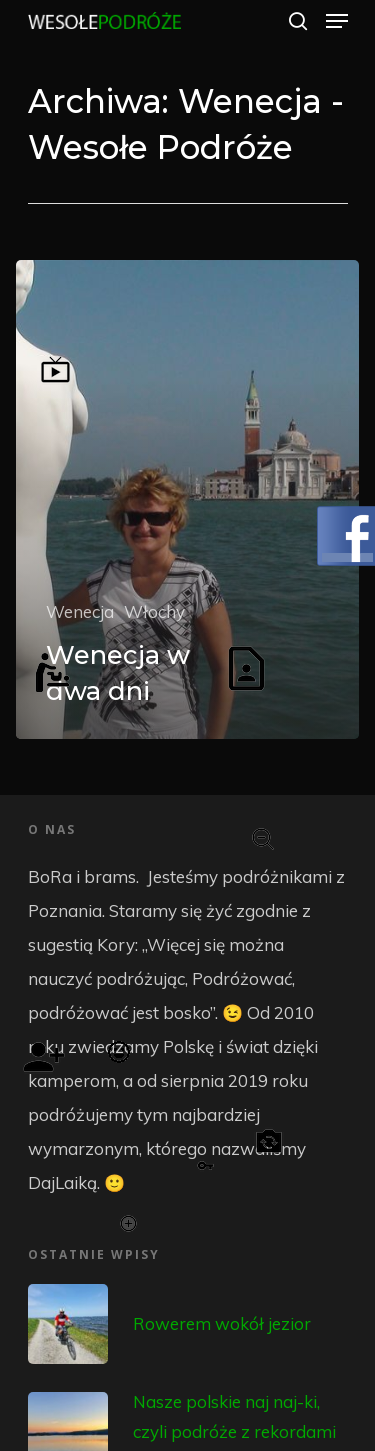  Describe the element at coordinates (52, 673) in the screenshot. I see `indicates baby changing station nearby` at that location.